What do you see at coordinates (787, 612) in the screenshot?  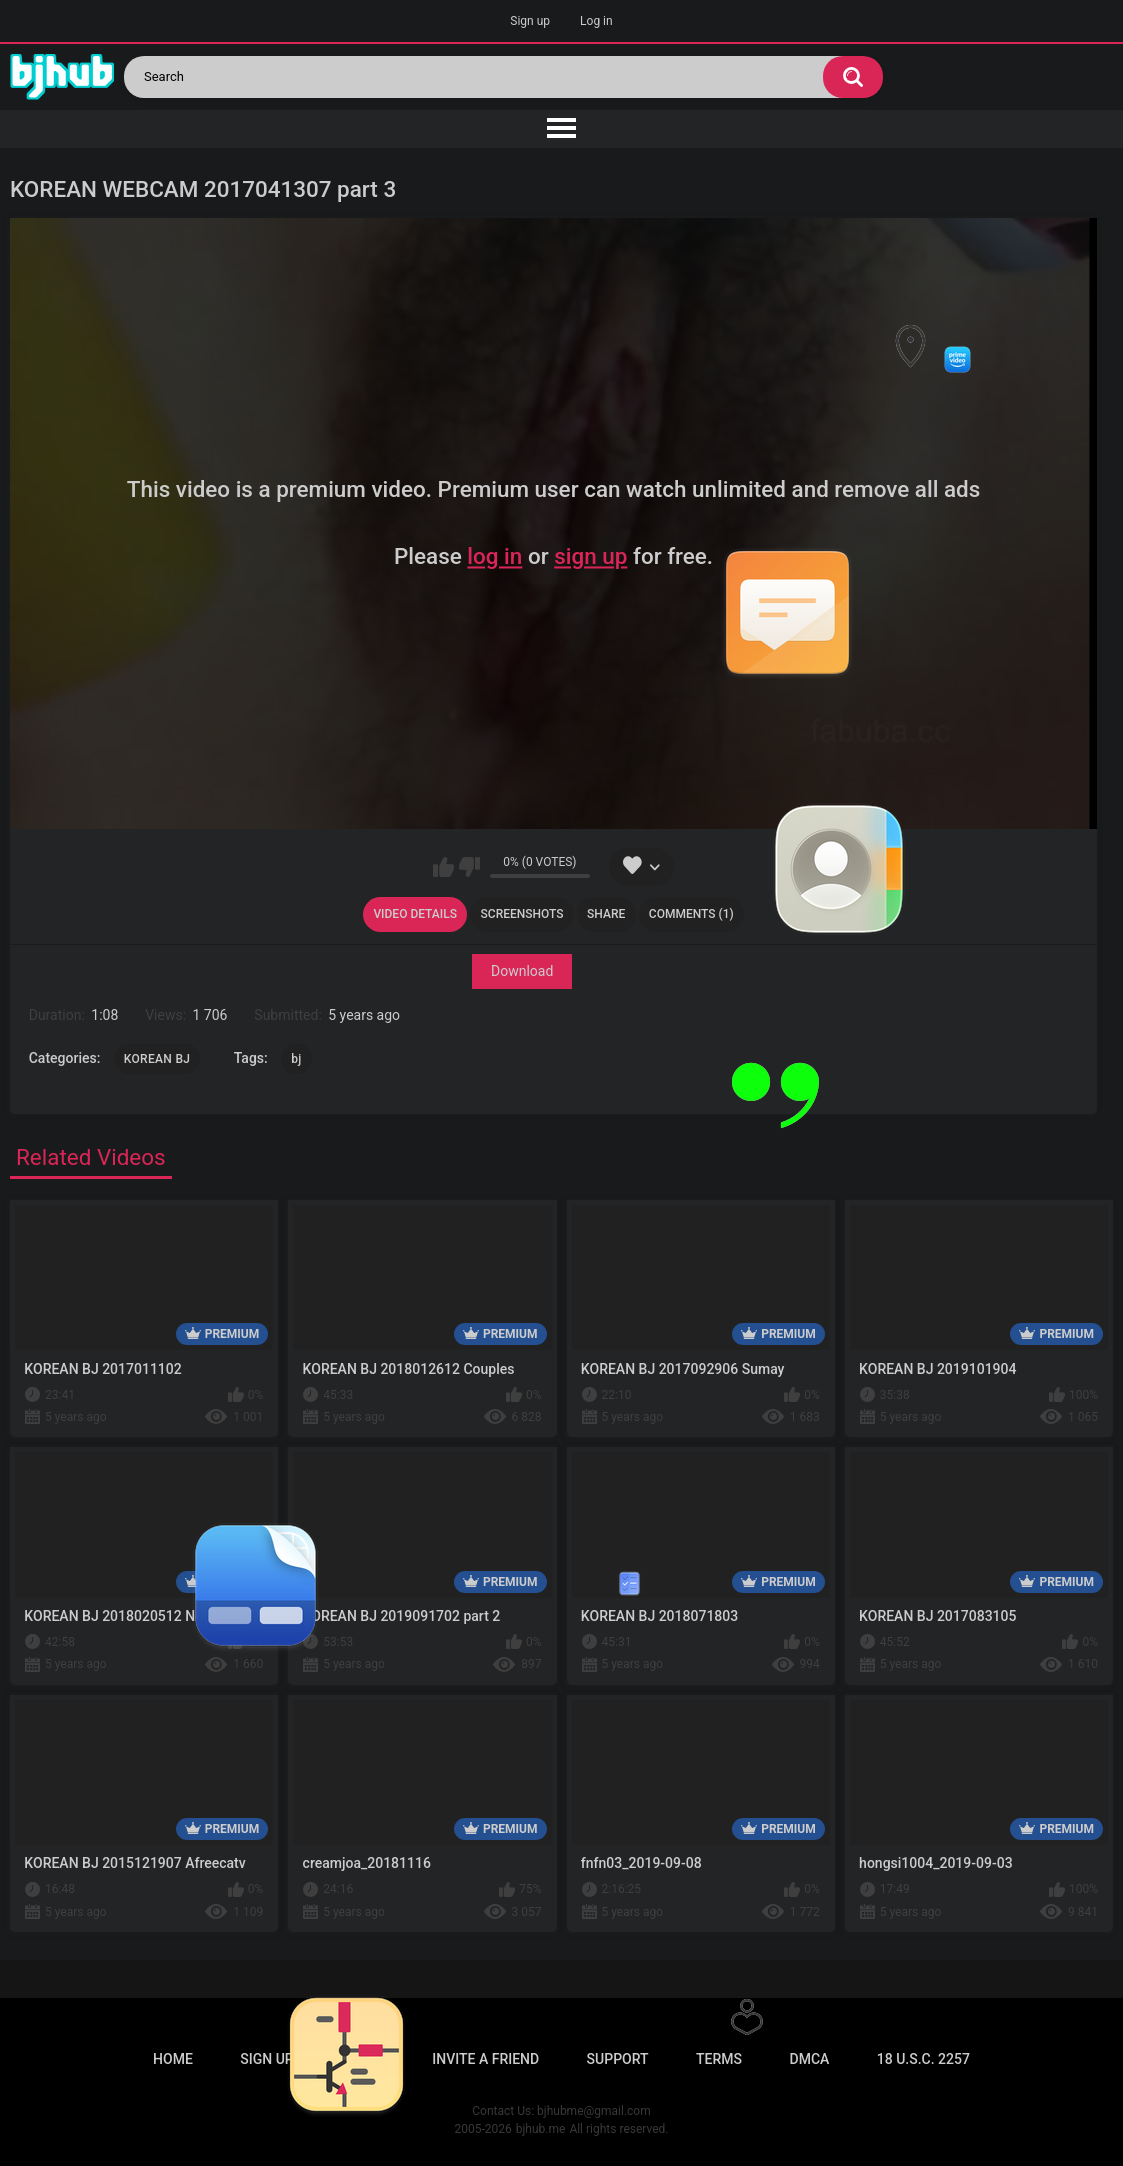 I see `open the chatty messaging app` at bounding box center [787, 612].